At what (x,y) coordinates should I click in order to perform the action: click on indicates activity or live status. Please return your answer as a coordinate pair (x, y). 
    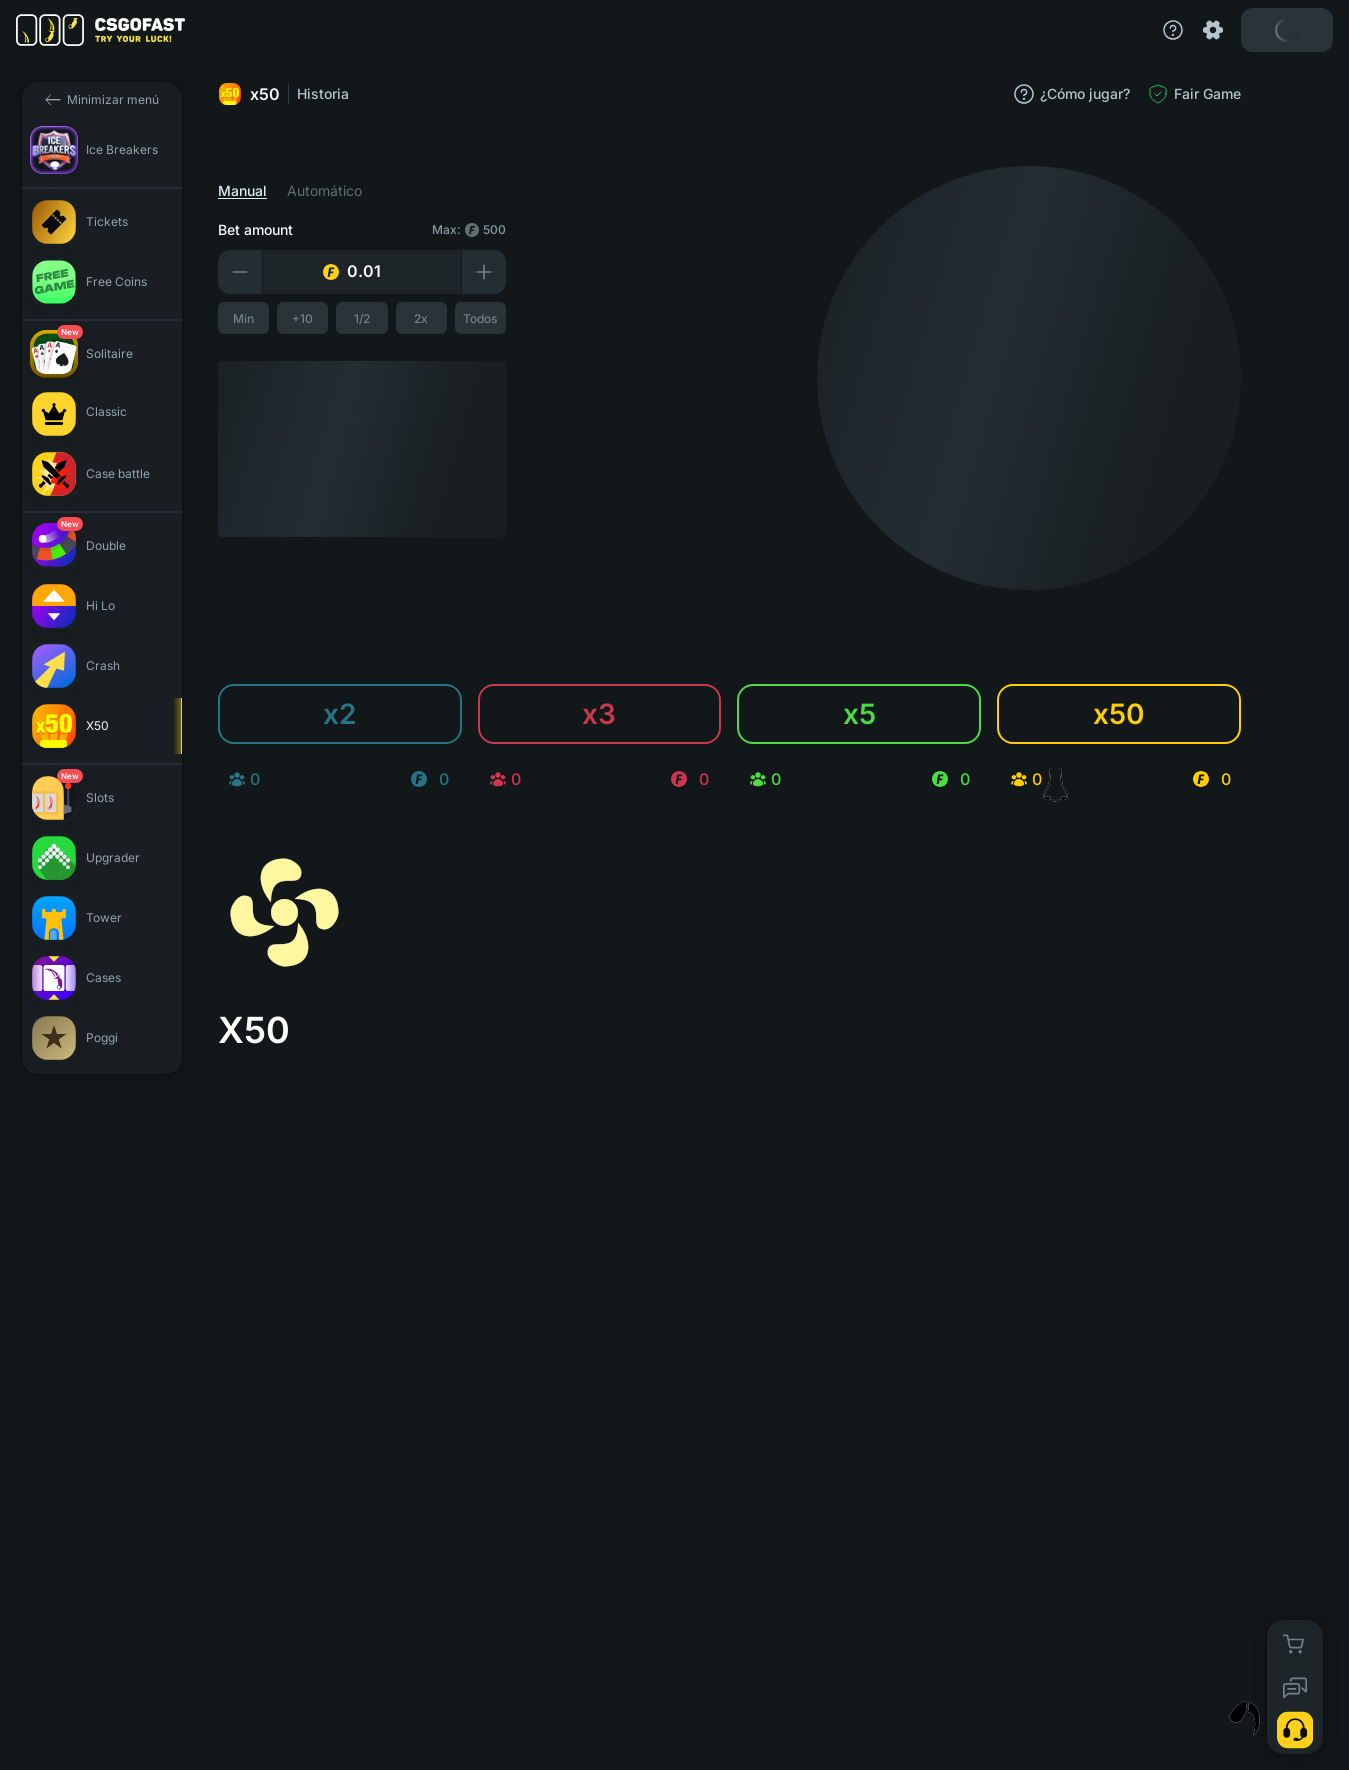
    Looking at the image, I should click on (284, 912).